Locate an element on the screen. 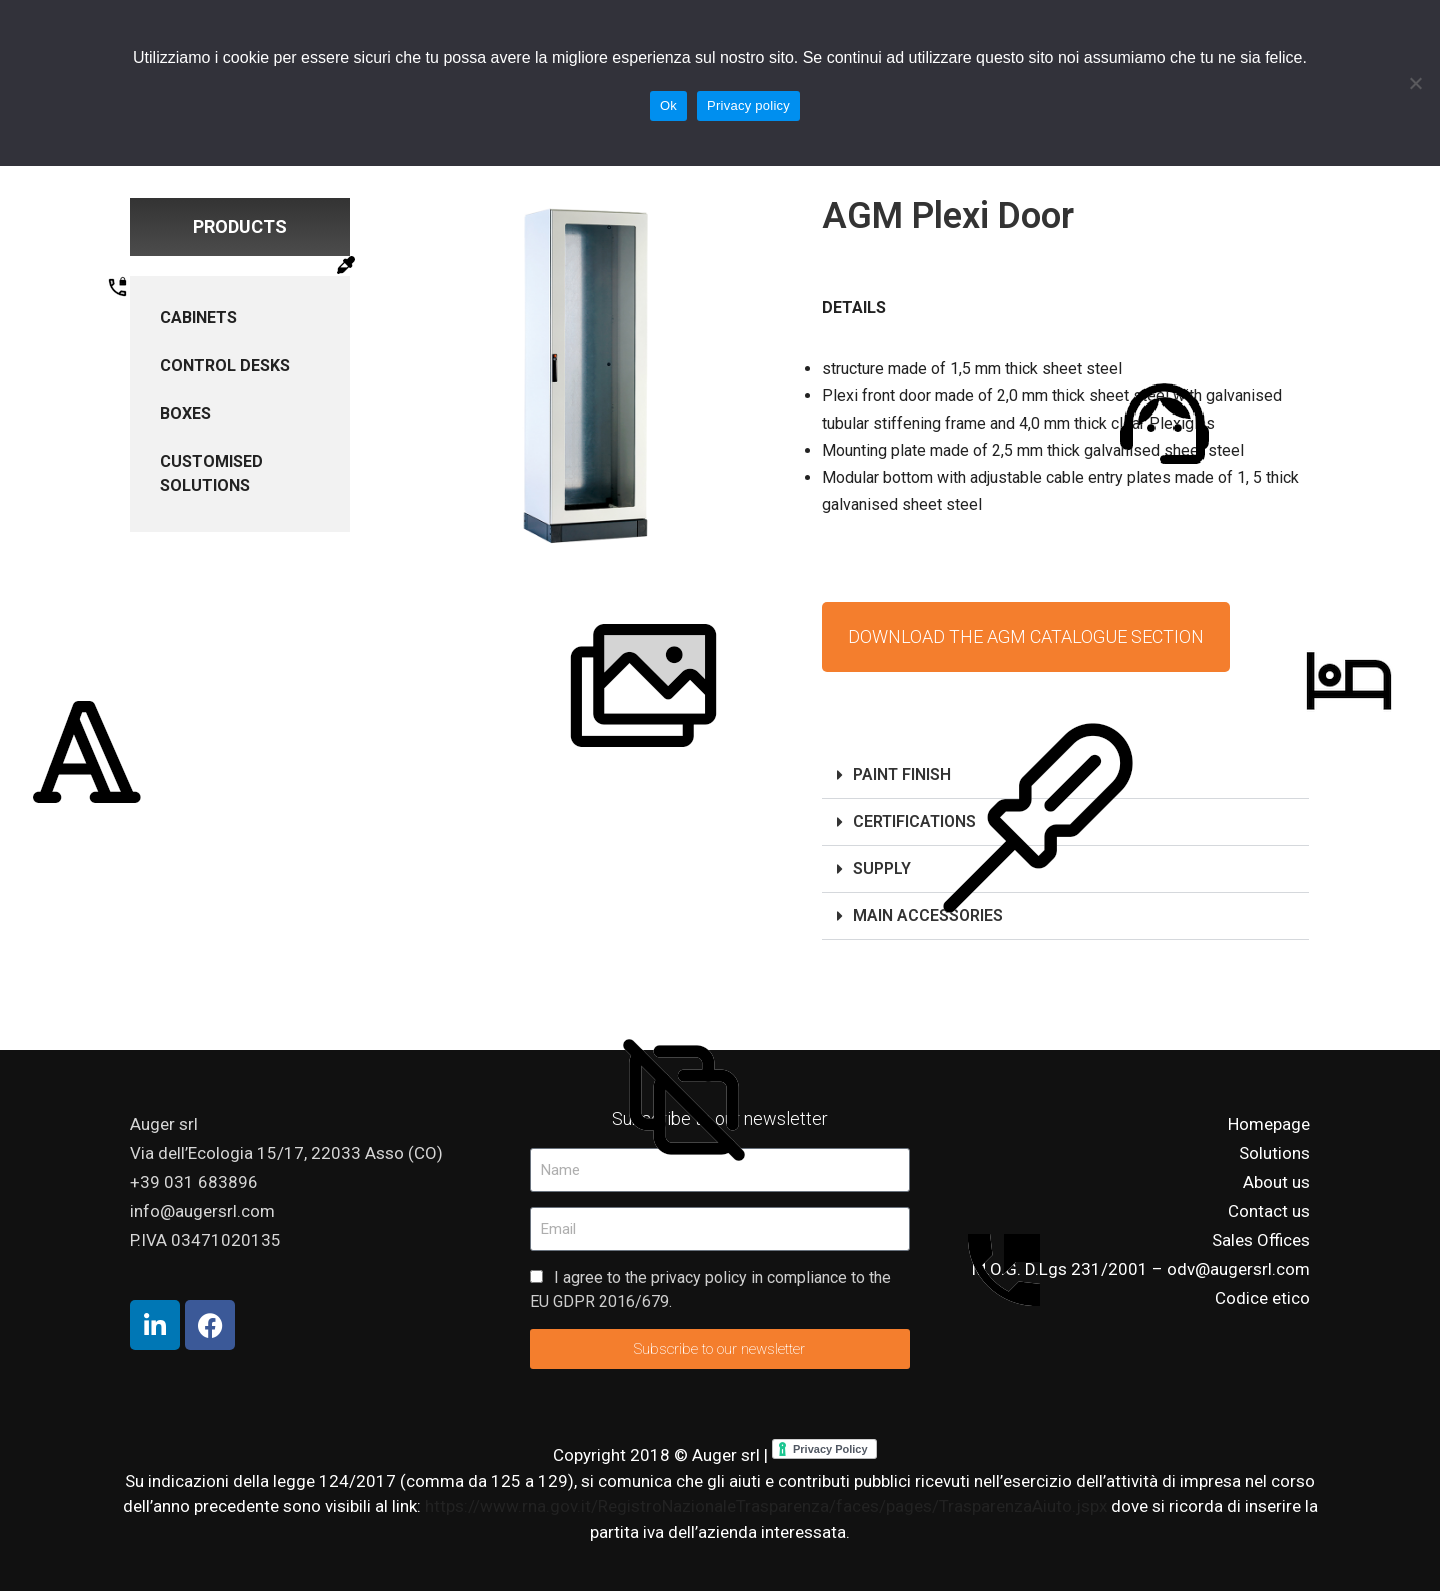 This screenshot has height=1591, width=1440. access settings or configuration options is located at coordinates (1038, 818).